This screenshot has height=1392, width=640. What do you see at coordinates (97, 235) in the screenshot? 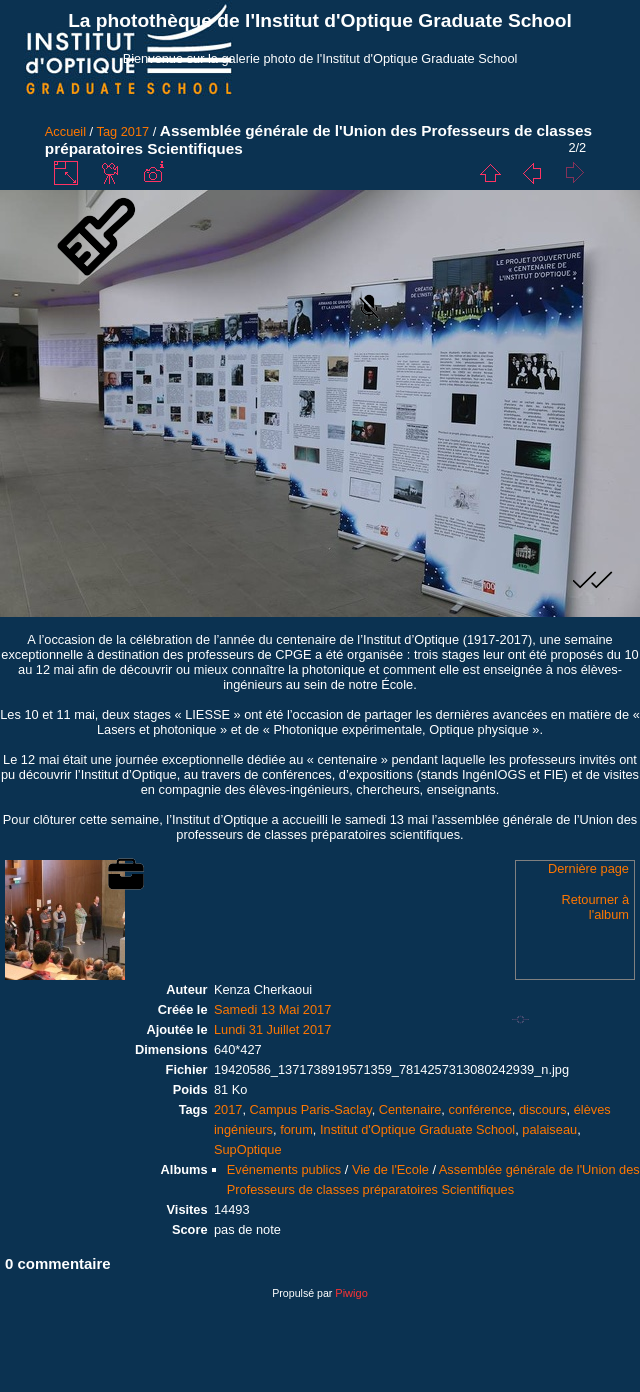
I see `access painting or drawing tools` at bounding box center [97, 235].